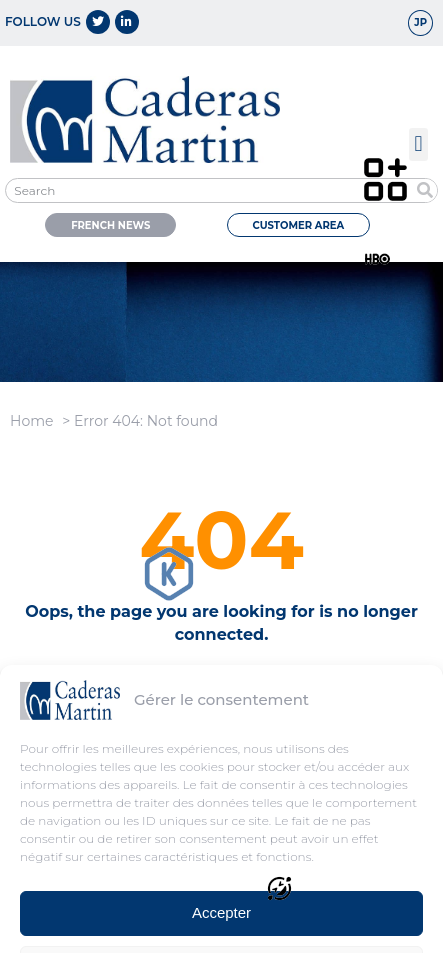  I want to click on open the HBO streaming app, so click(377, 259).